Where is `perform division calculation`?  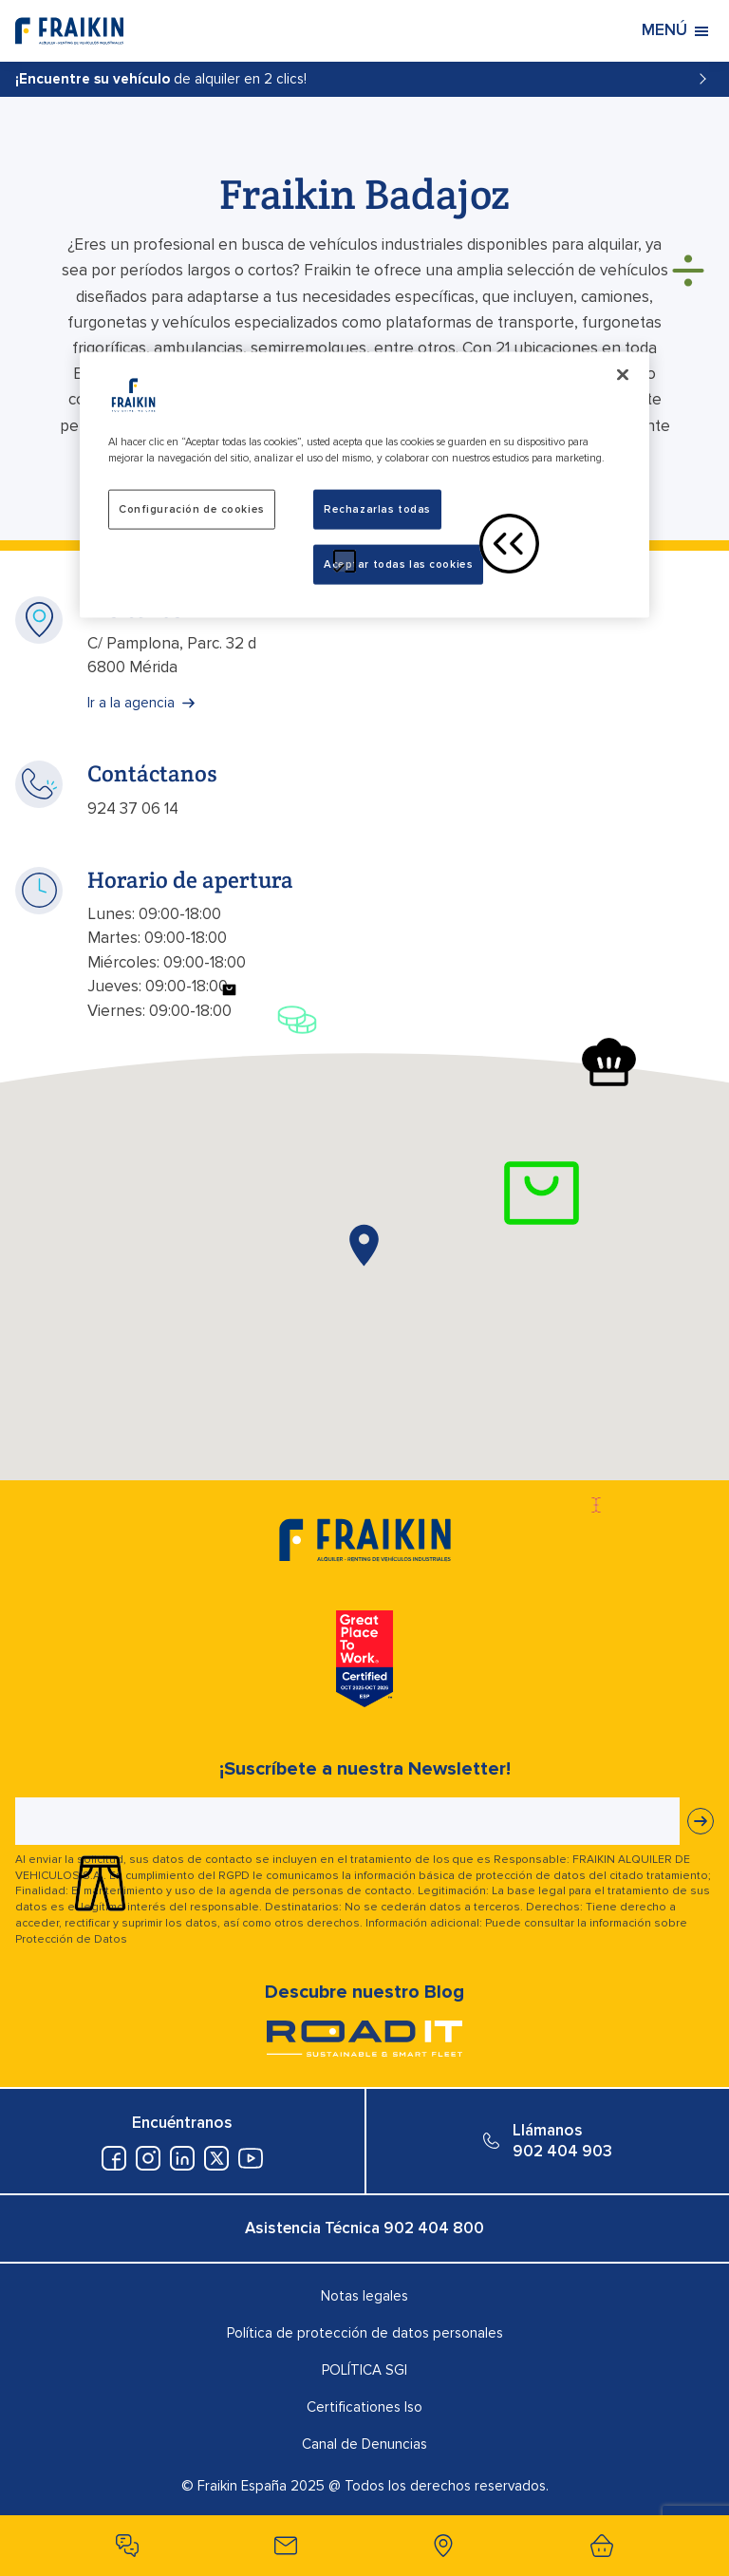 perform division calculation is located at coordinates (688, 271).